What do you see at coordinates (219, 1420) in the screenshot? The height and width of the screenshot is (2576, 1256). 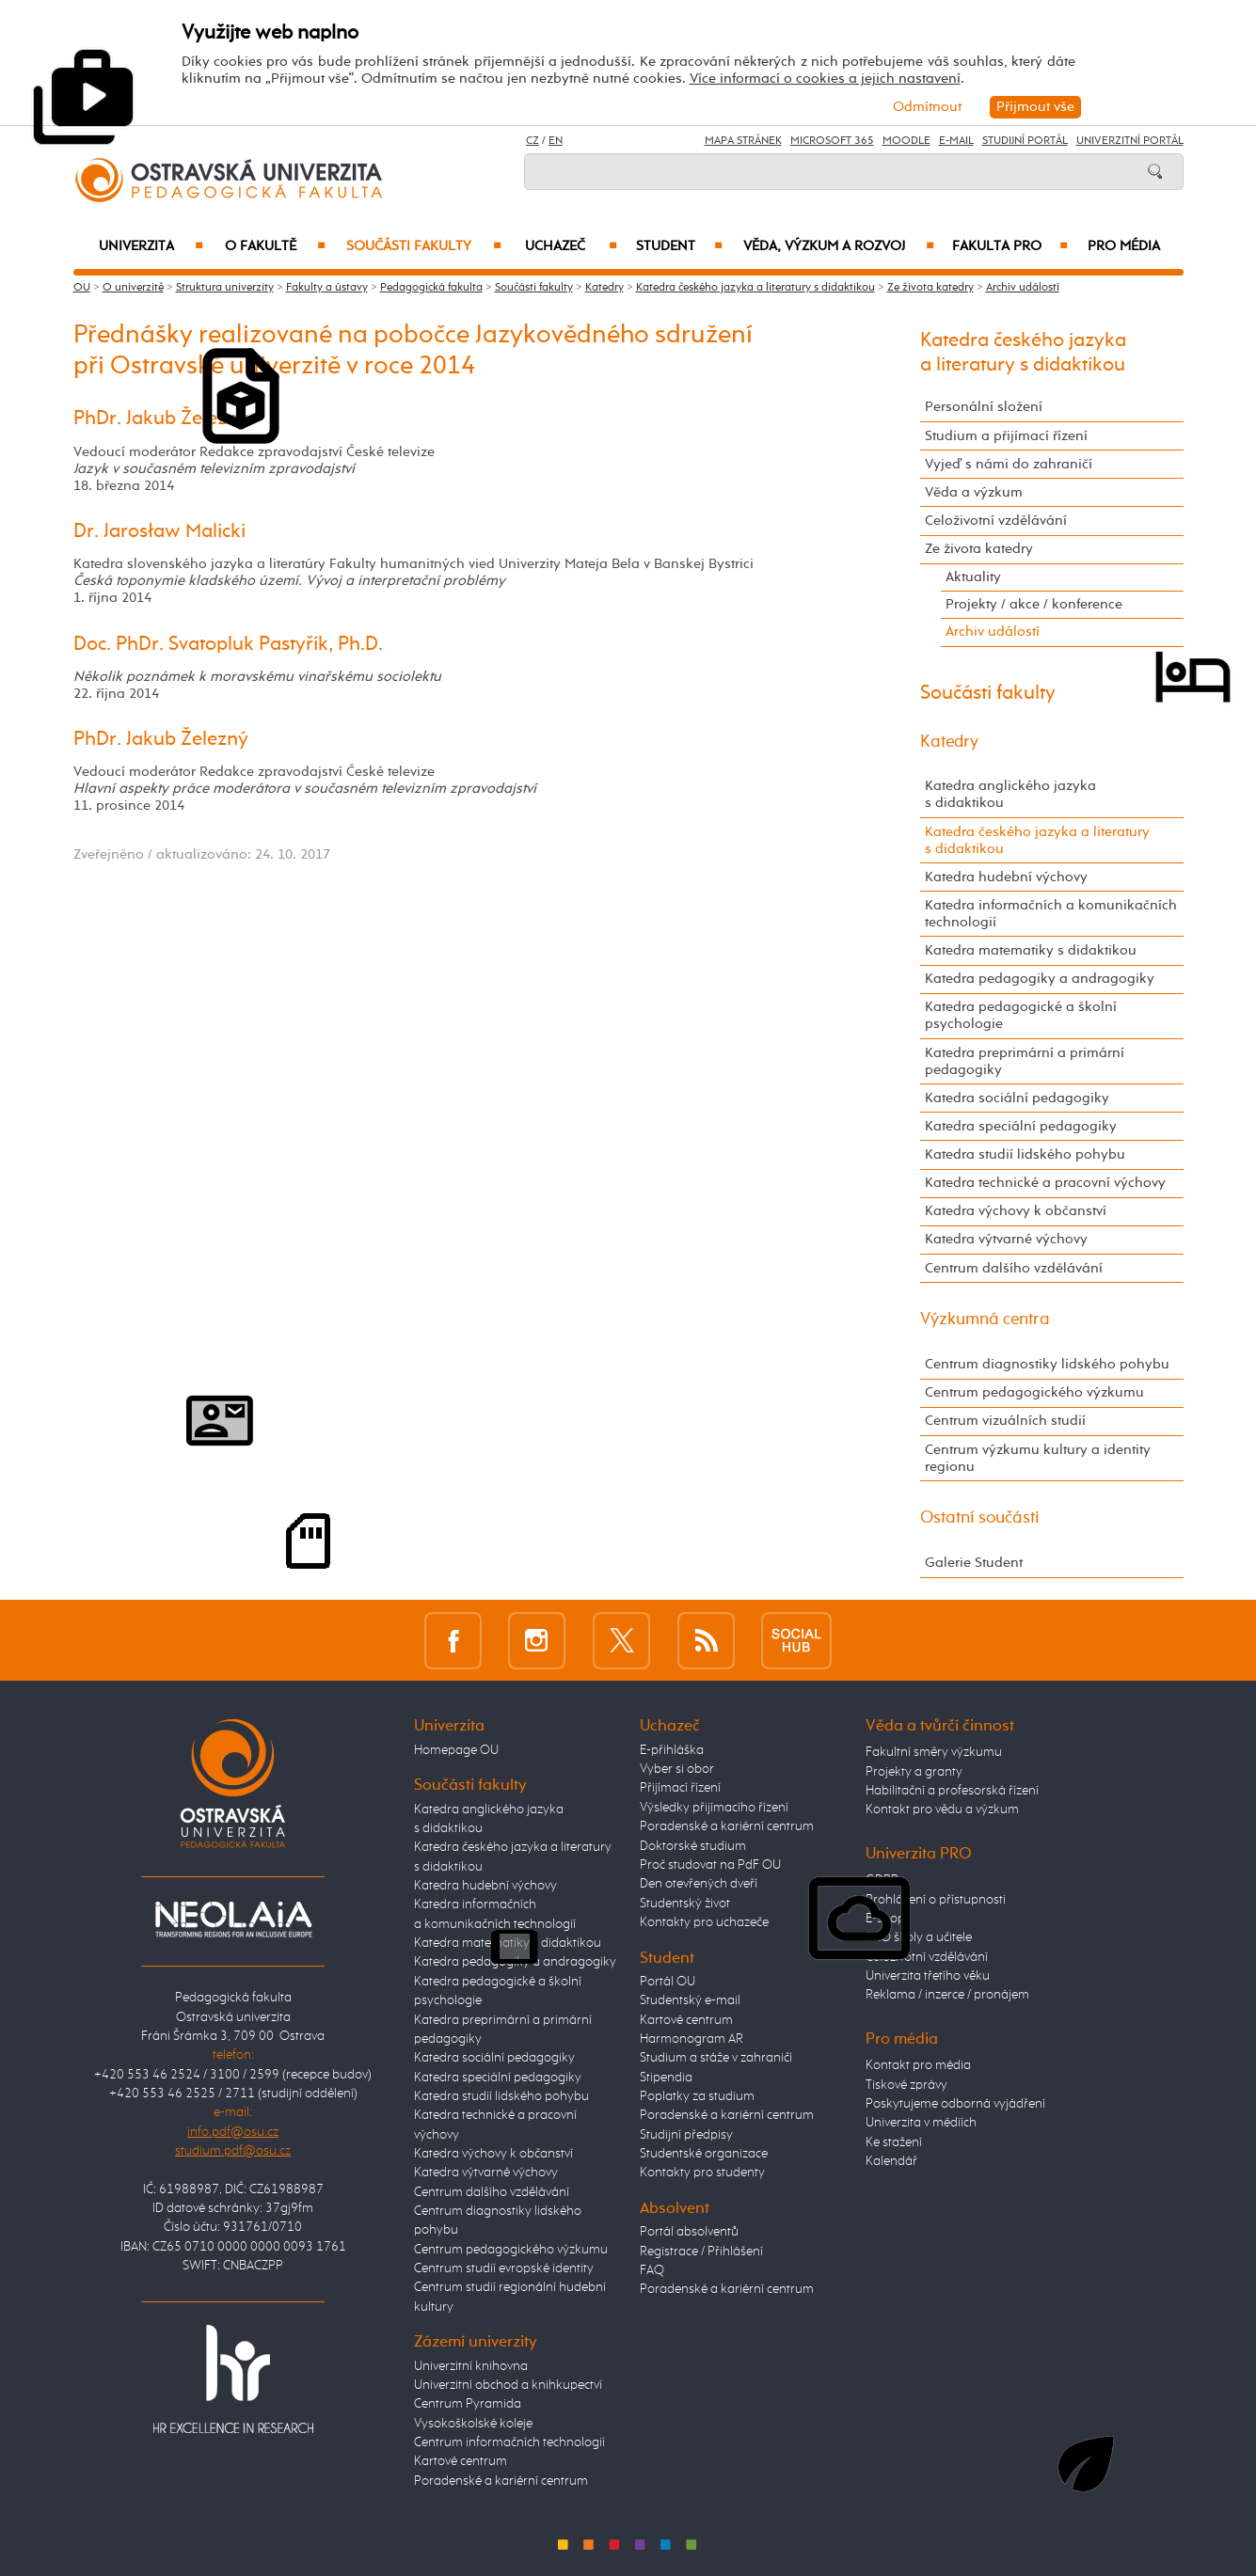 I see `access contact's email information` at bounding box center [219, 1420].